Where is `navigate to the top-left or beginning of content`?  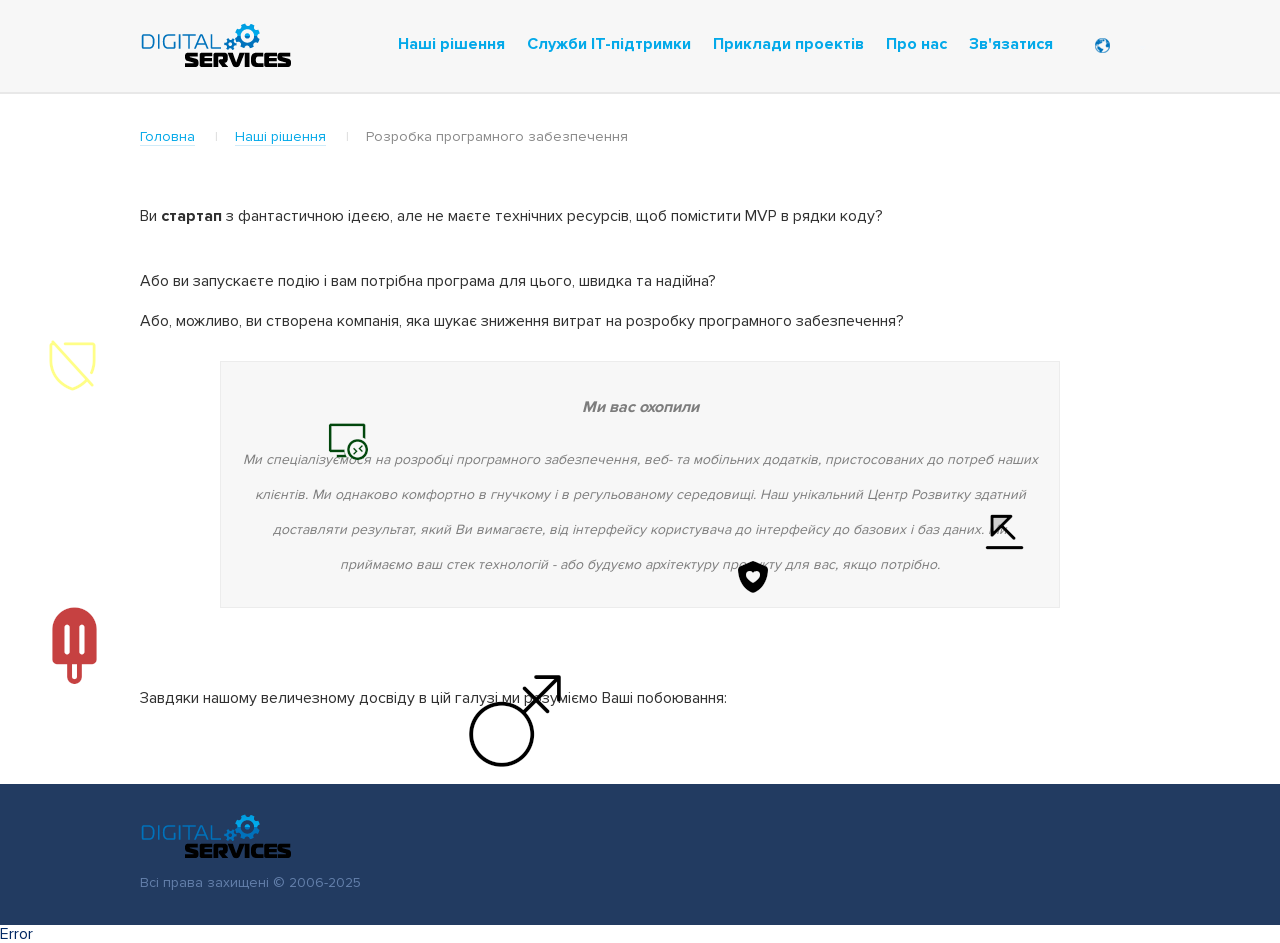 navigate to the top-left or beginning of content is located at coordinates (1003, 532).